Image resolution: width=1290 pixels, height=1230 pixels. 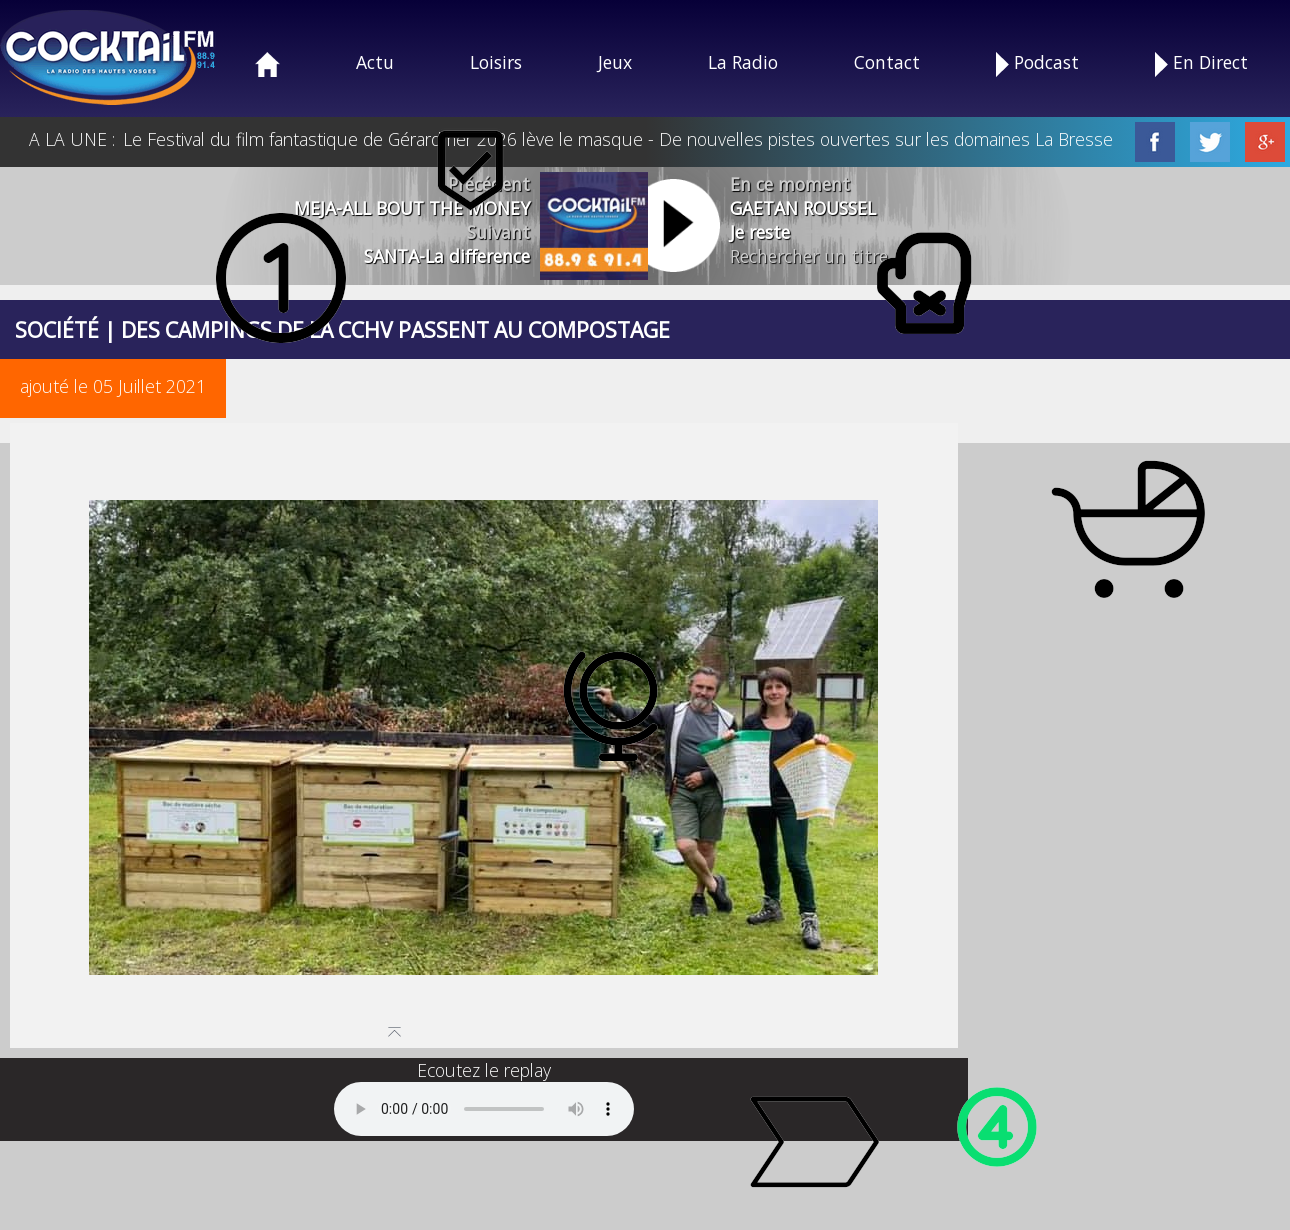 What do you see at coordinates (614, 702) in the screenshot?
I see `access global or worldwide settings` at bounding box center [614, 702].